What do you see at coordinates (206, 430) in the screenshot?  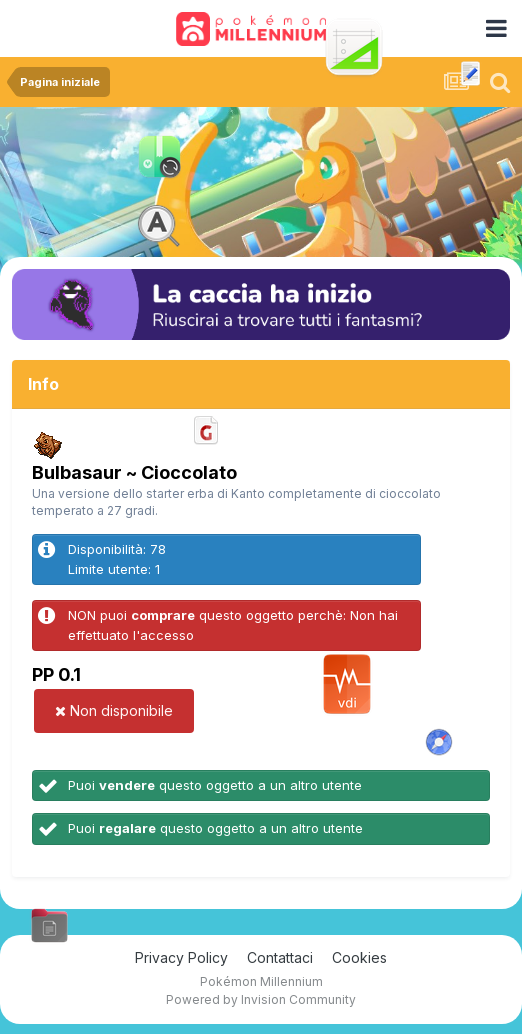 I see `a G-code file used for CNC or 3D printing instructions` at bounding box center [206, 430].